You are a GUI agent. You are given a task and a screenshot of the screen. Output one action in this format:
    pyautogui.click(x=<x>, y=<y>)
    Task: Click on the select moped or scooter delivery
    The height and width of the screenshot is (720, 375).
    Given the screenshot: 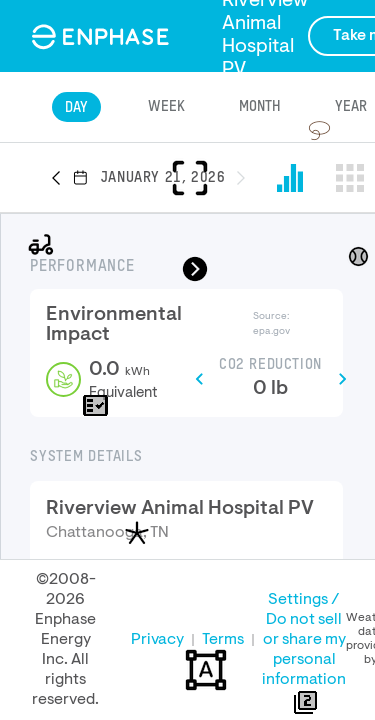 What is the action you would take?
    pyautogui.click(x=41, y=244)
    